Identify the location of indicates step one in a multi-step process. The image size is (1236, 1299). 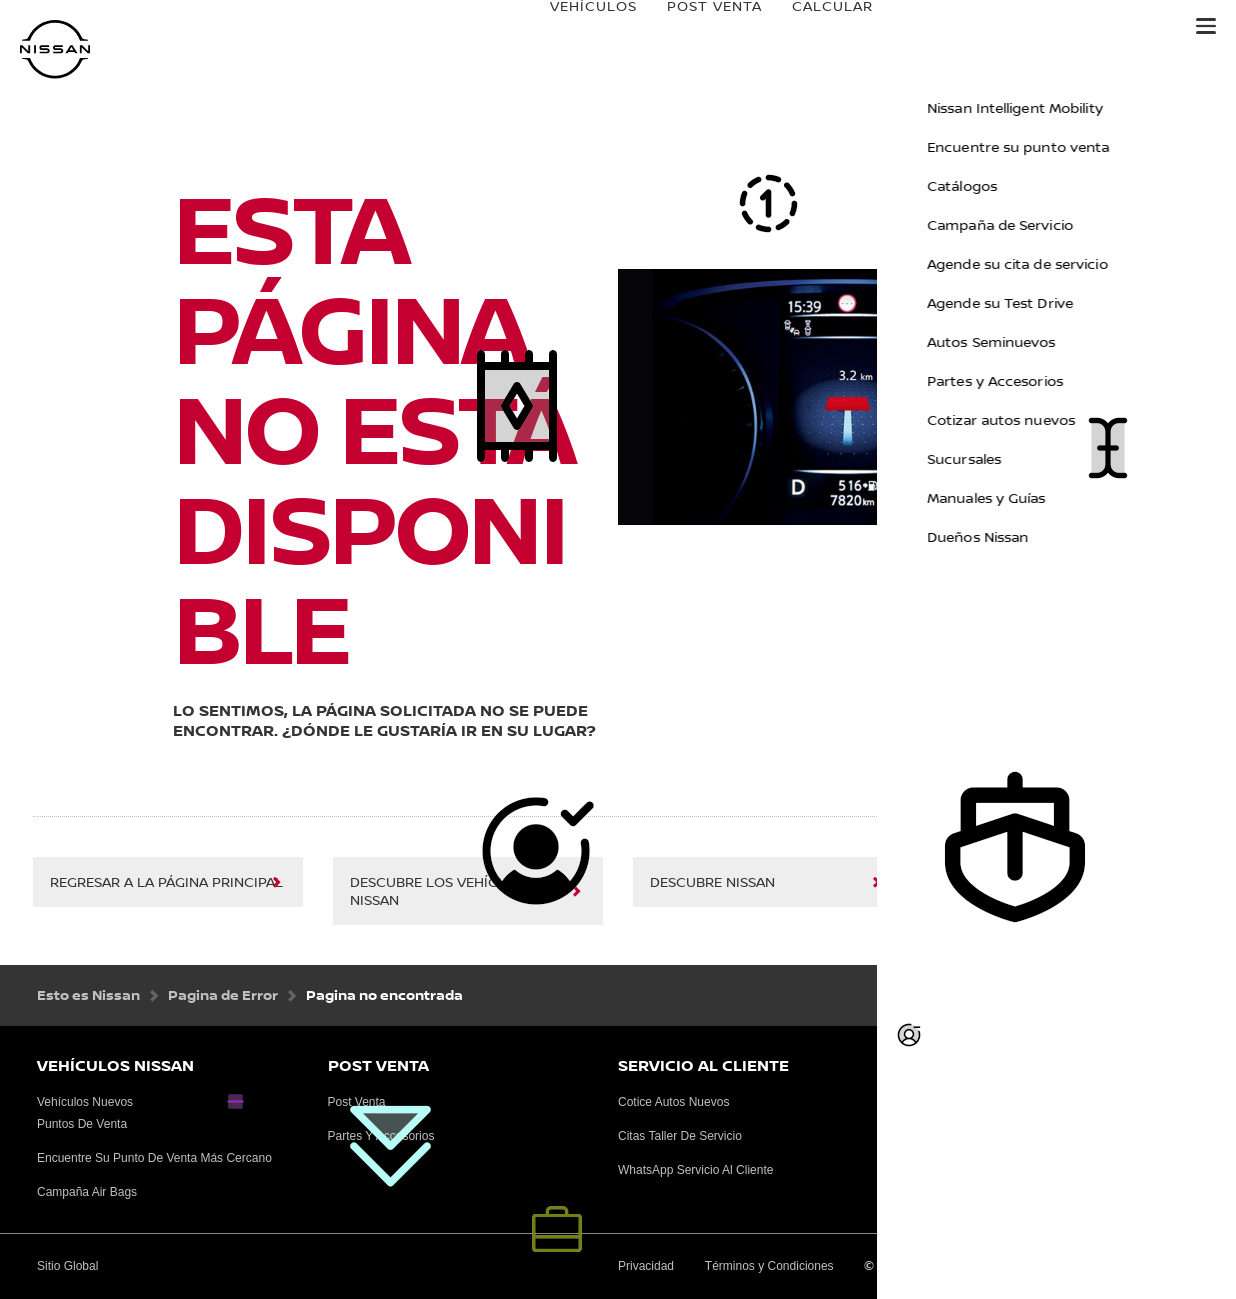
(768, 203).